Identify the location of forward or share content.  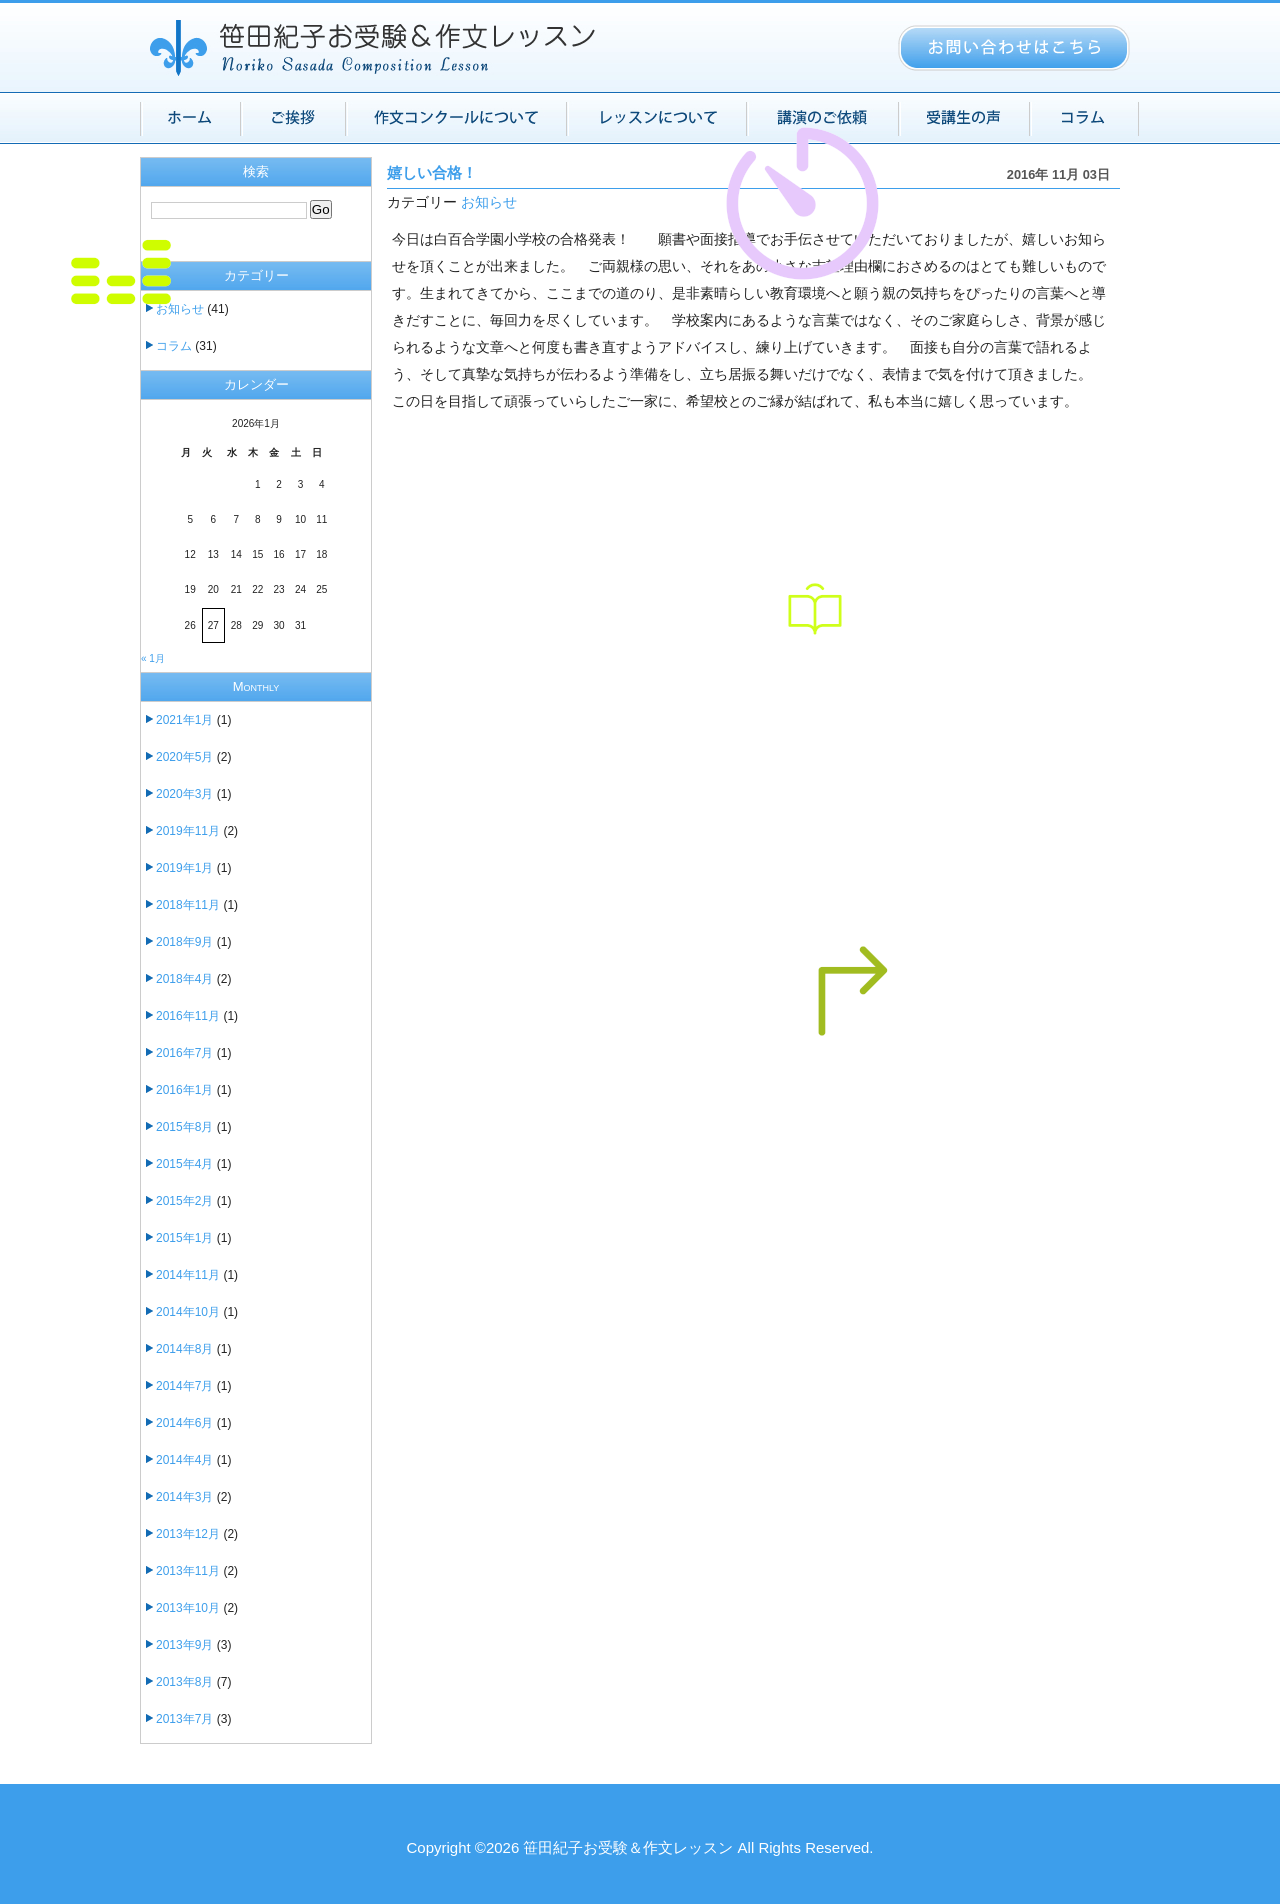
(846, 991).